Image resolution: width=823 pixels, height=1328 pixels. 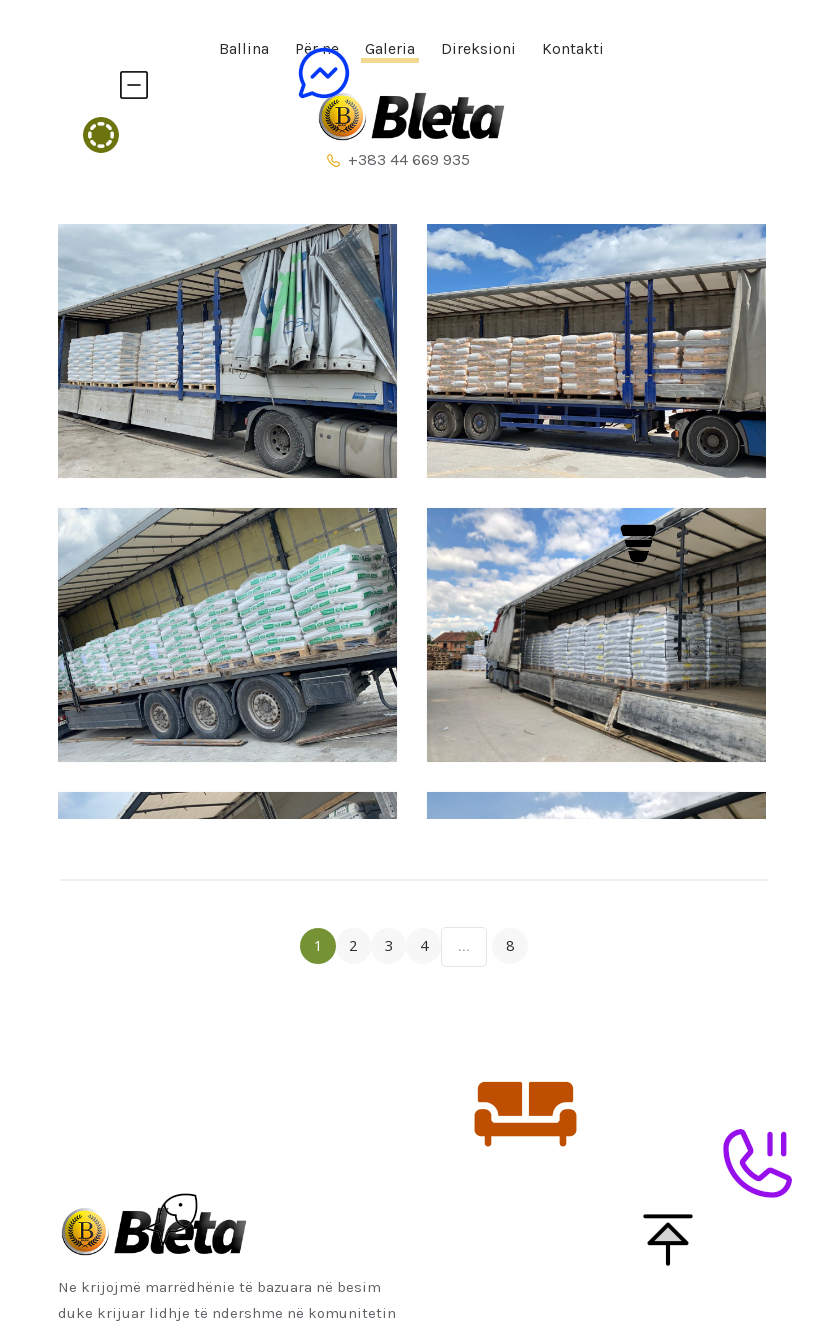 I want to click on browse seafood or fish-related content, so click(x=174, y=1217).